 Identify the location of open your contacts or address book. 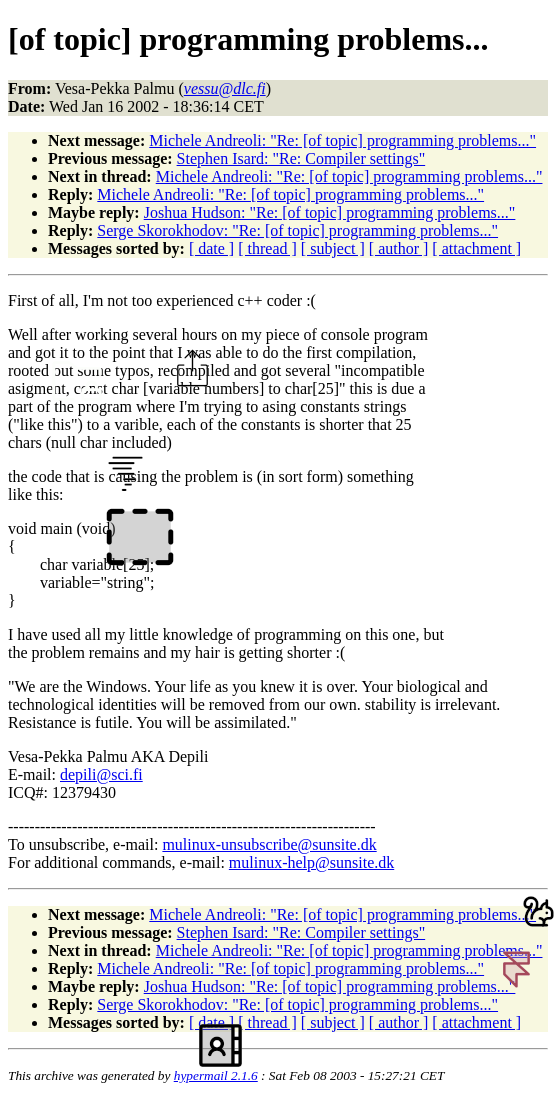
(220, 1045).